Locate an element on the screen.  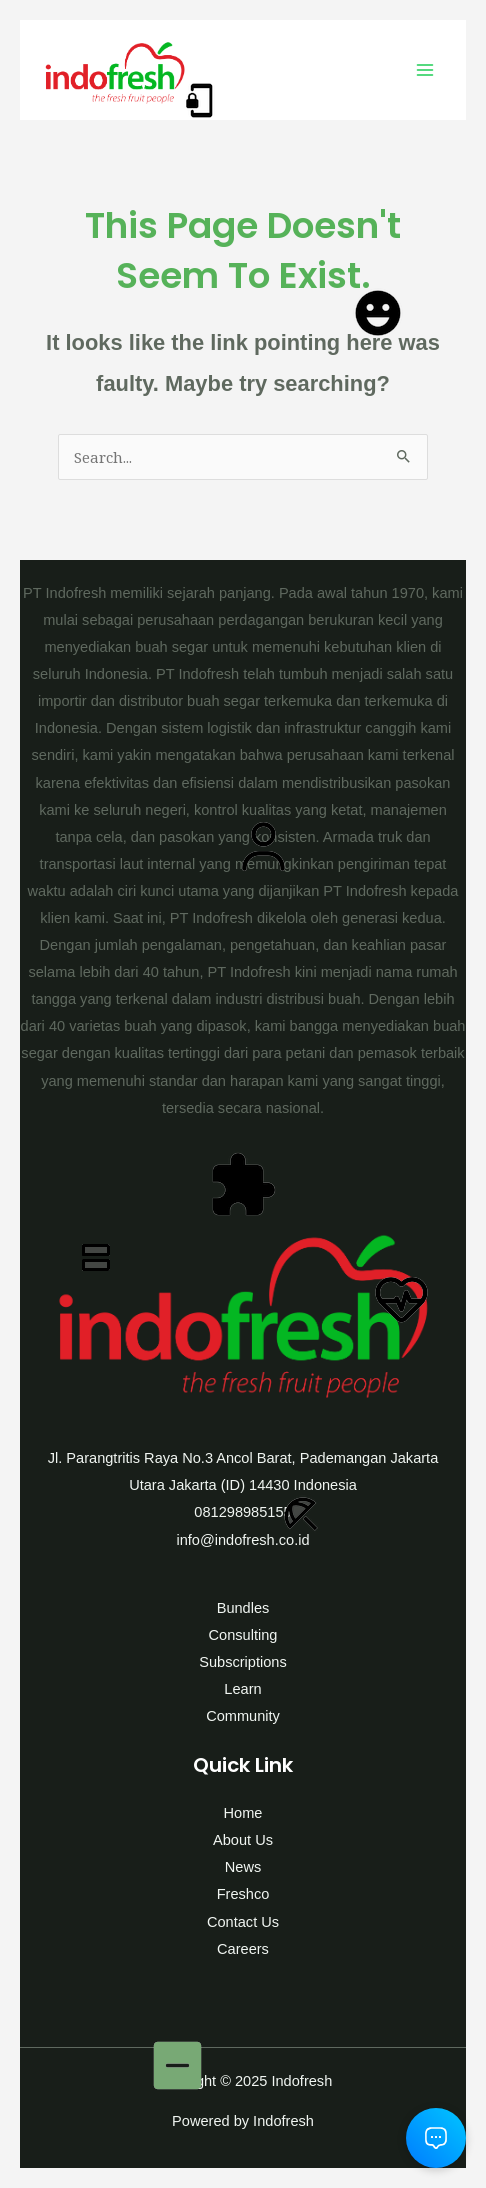
access browser extensions is located at coordinates (242, 1185).